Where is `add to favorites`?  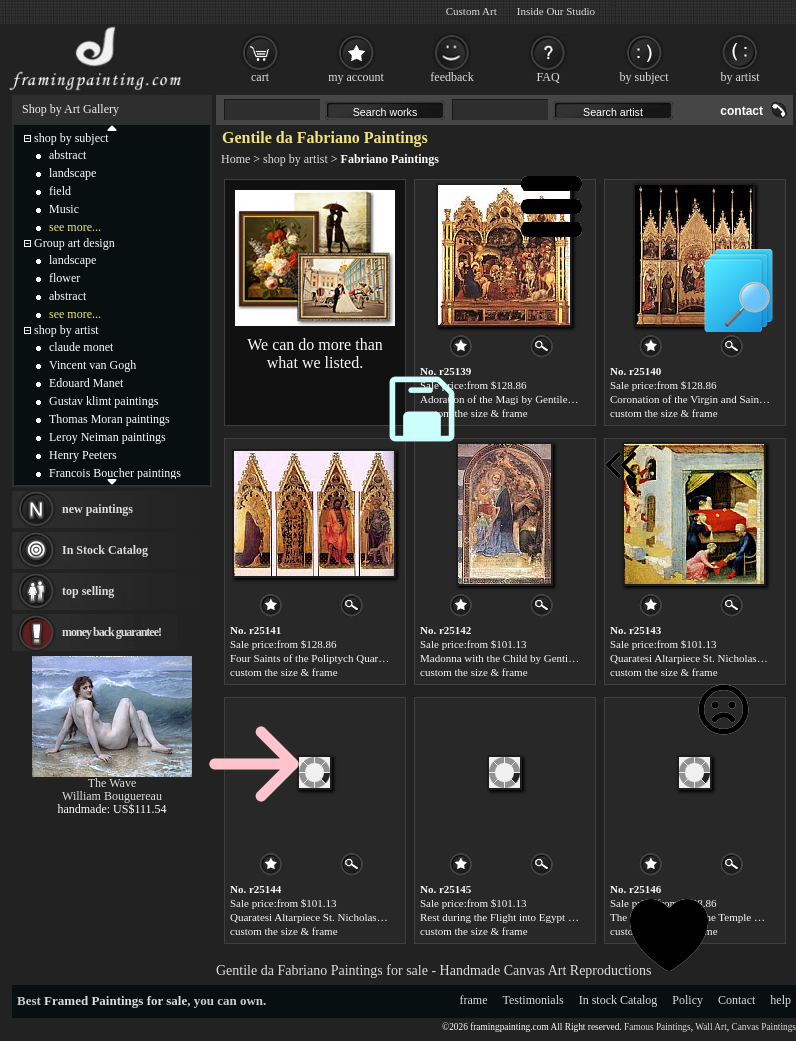 add to favorites is located at coordinates (669, 935).